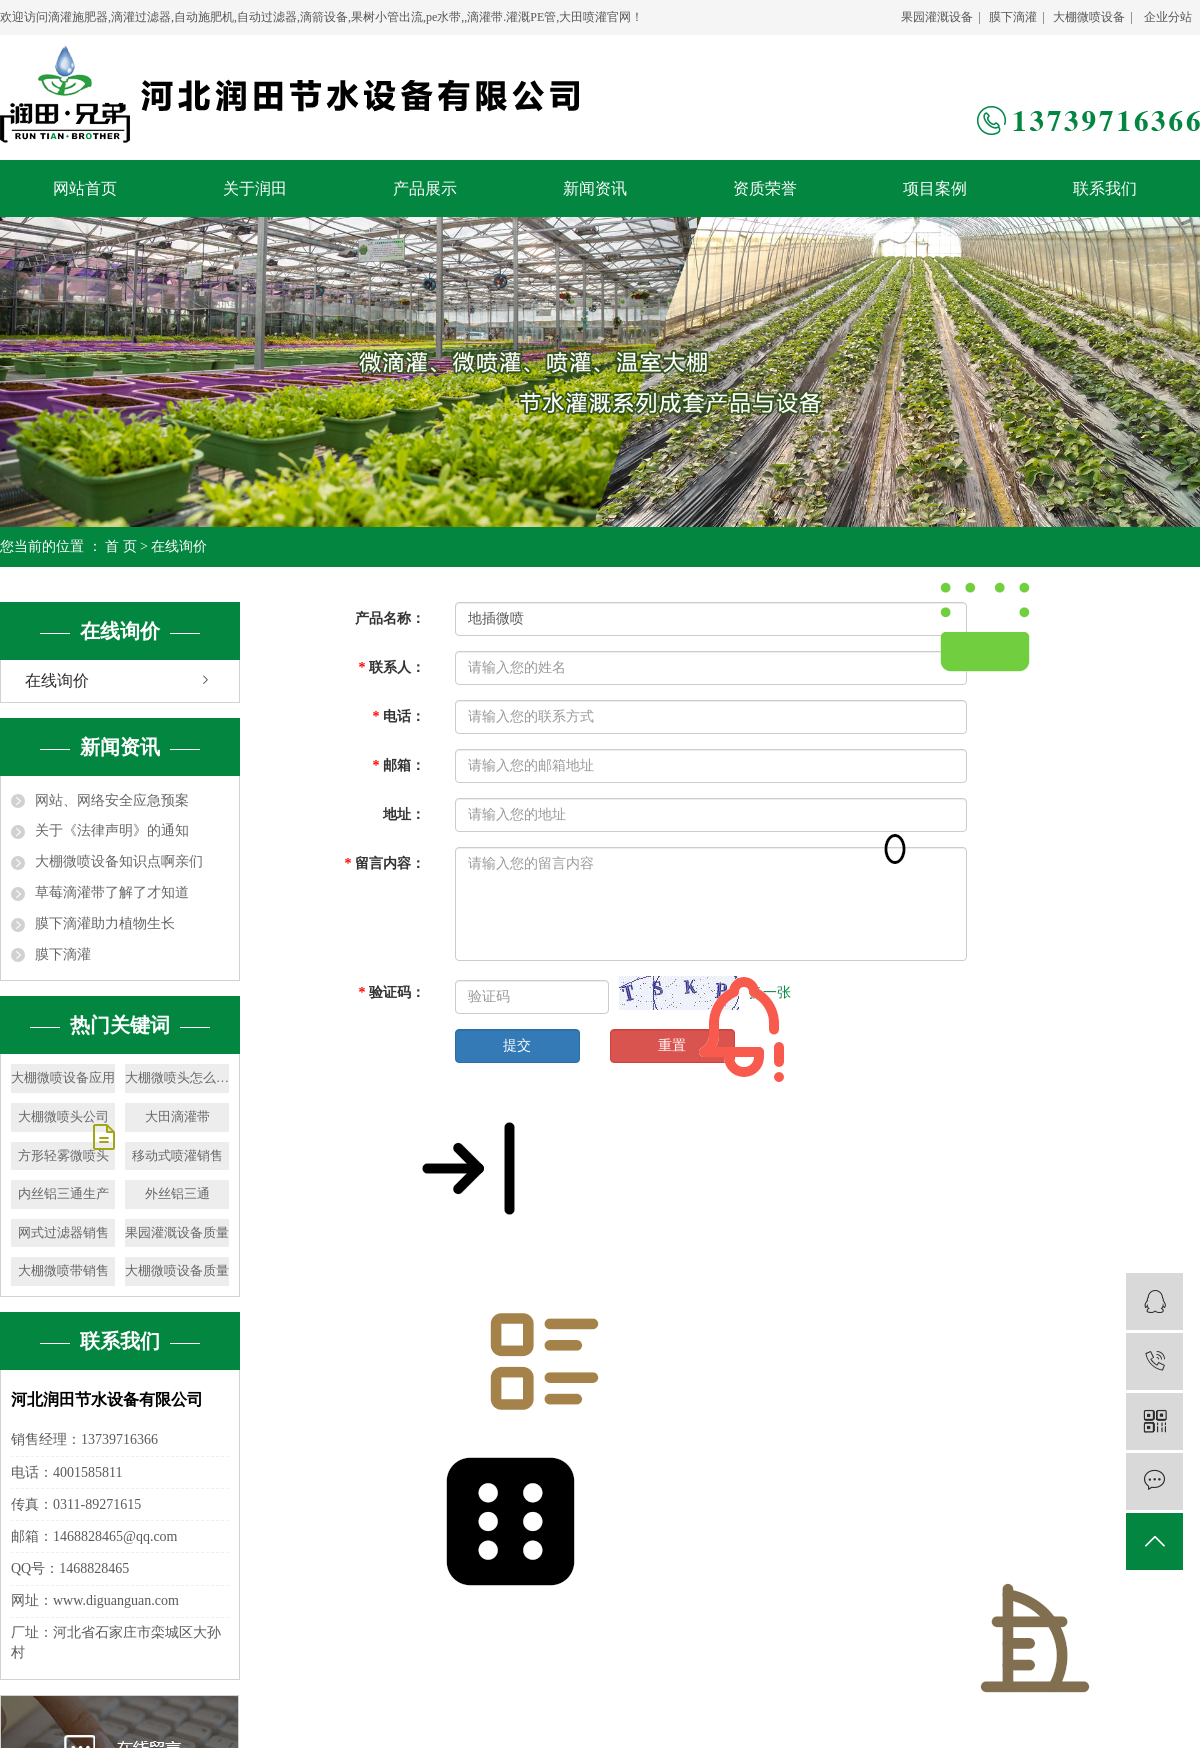 The width and height of the screenshot is (1200, 1748). Describe the element at coordinates (985, 627) in the screenshot. I see `align content to bottom of container` at that location.